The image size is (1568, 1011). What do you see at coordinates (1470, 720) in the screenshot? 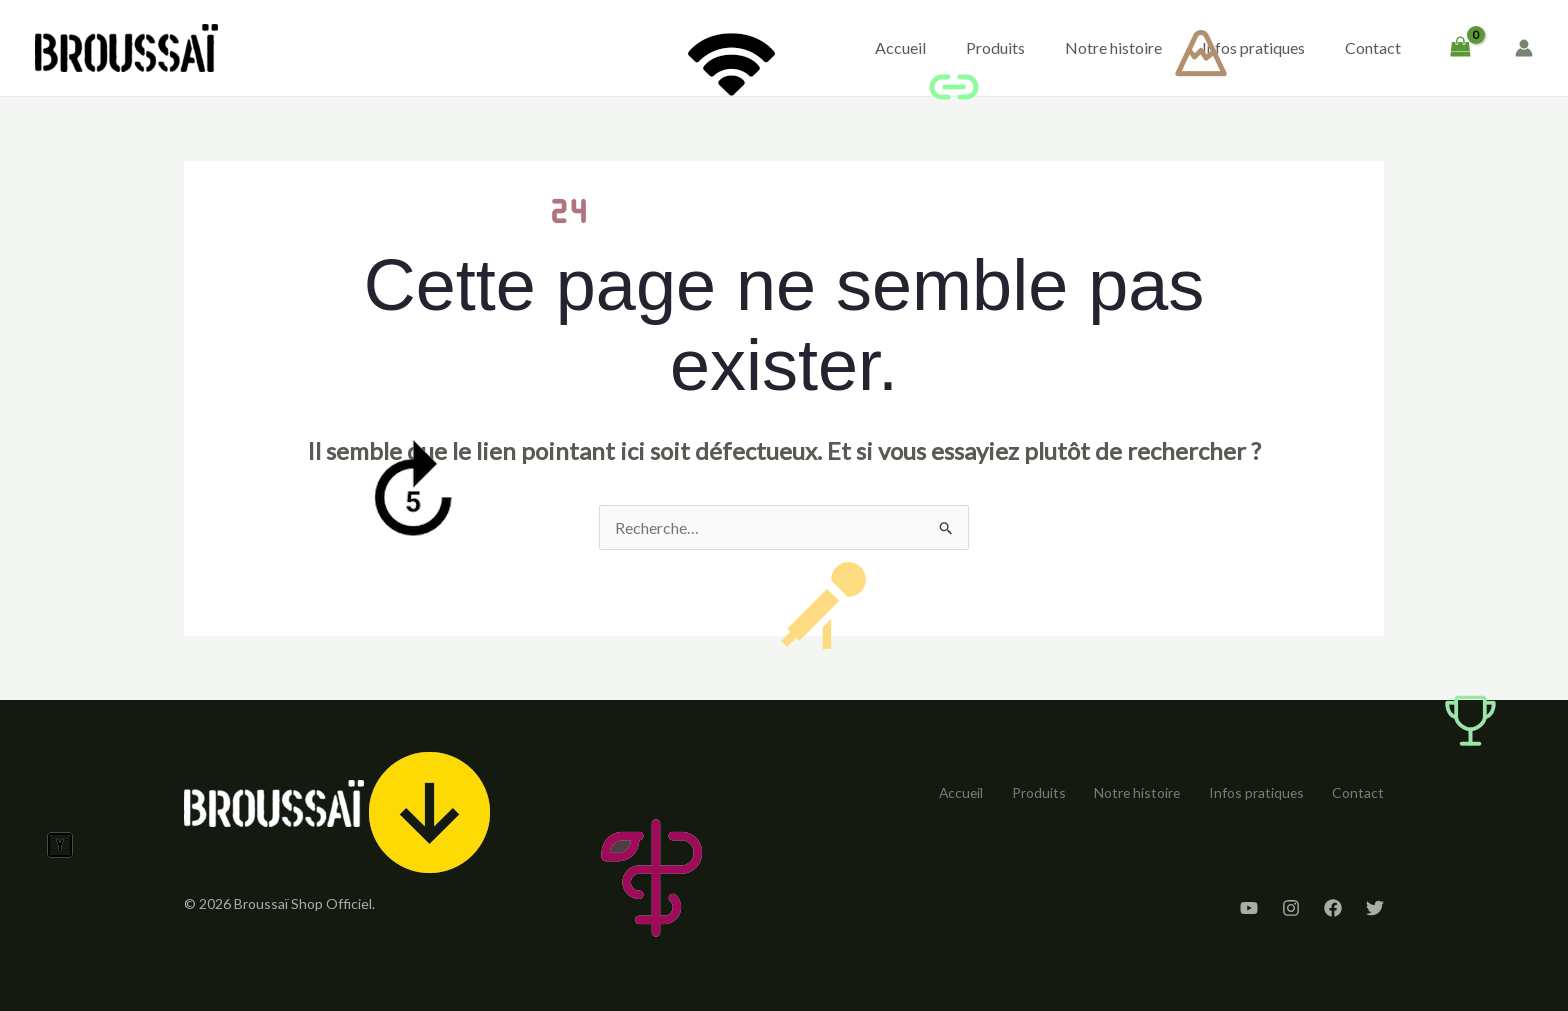
I see `view achievements or awards` at bounding box center [1470, 720].